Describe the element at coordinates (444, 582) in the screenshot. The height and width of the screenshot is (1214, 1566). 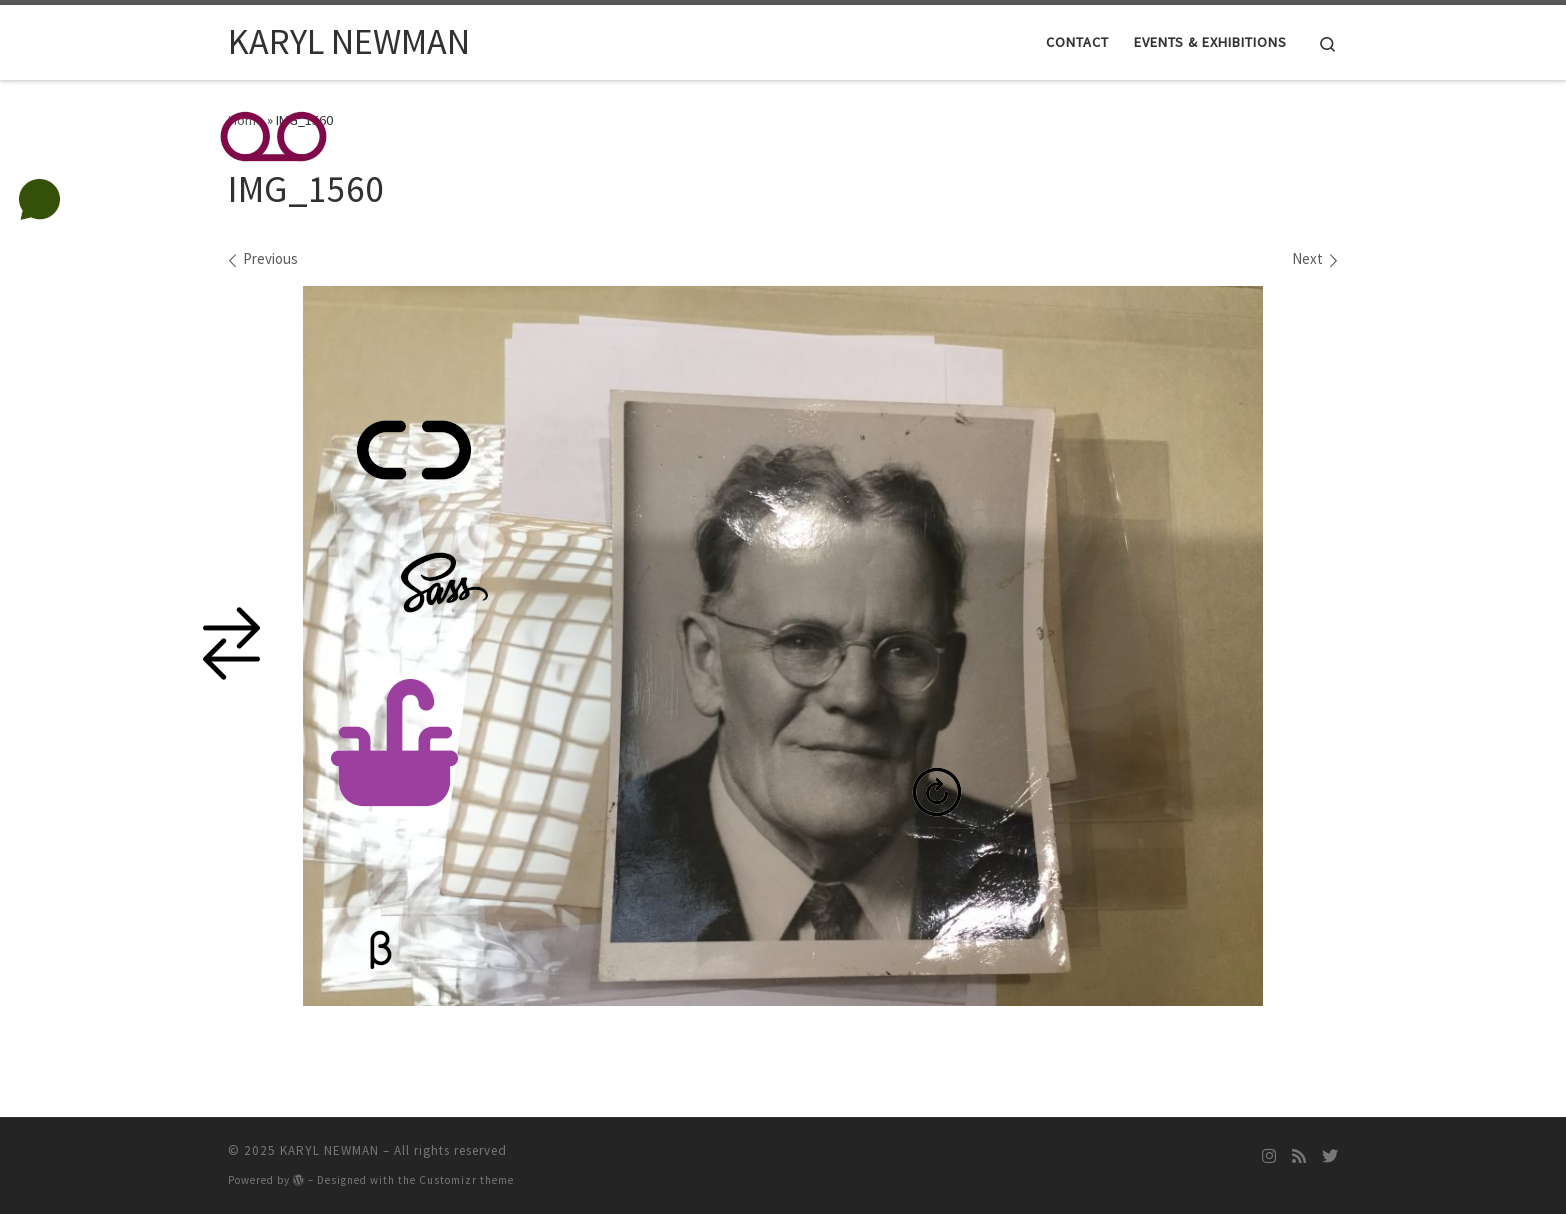
I see `sass stylesheet preprocessor logo` at that location.